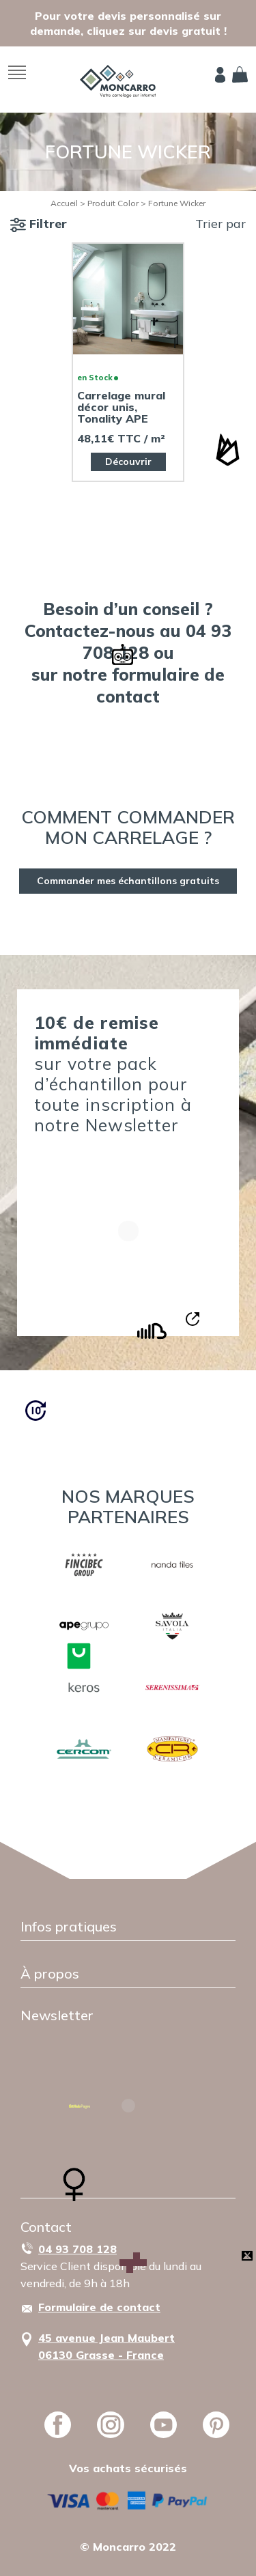 This screenshot has height=2576, width=256. What do you see at coordinates (35, 1411) in the screenshot?
I see `skip forward 10 seconds` at bounding box center [35, 1411].